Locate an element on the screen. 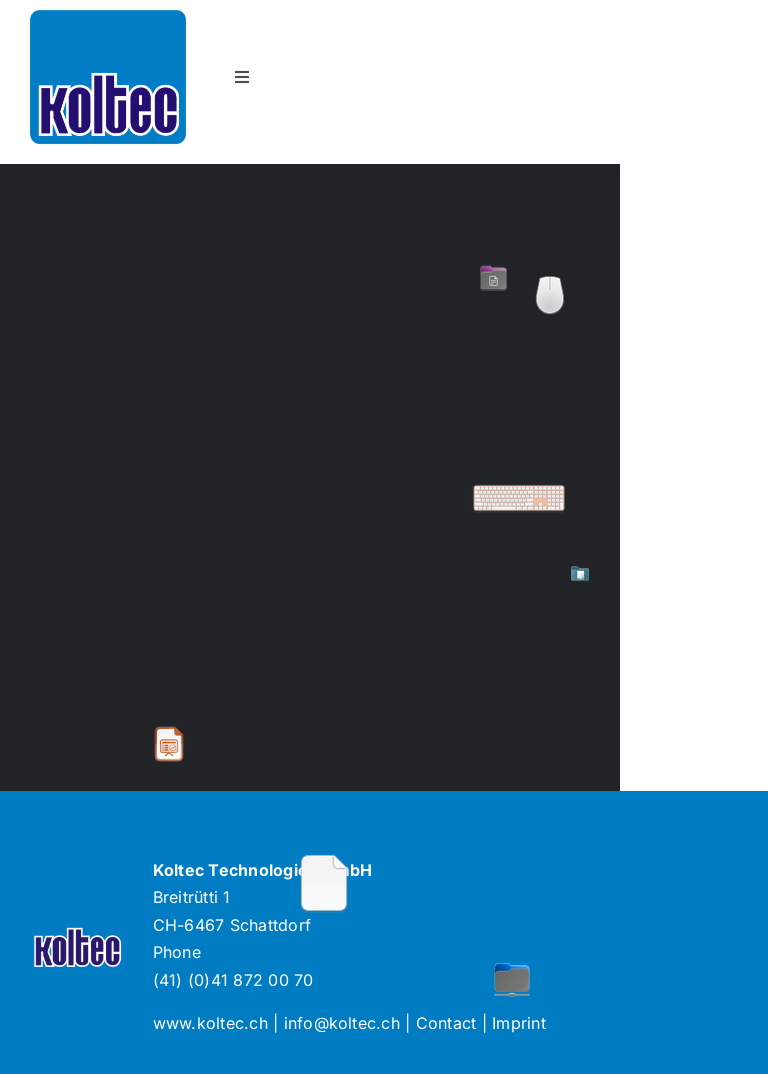 The image size is (768, 1074). connect to a wireless bluetooth keyboard is located at coordinates (519, 498).